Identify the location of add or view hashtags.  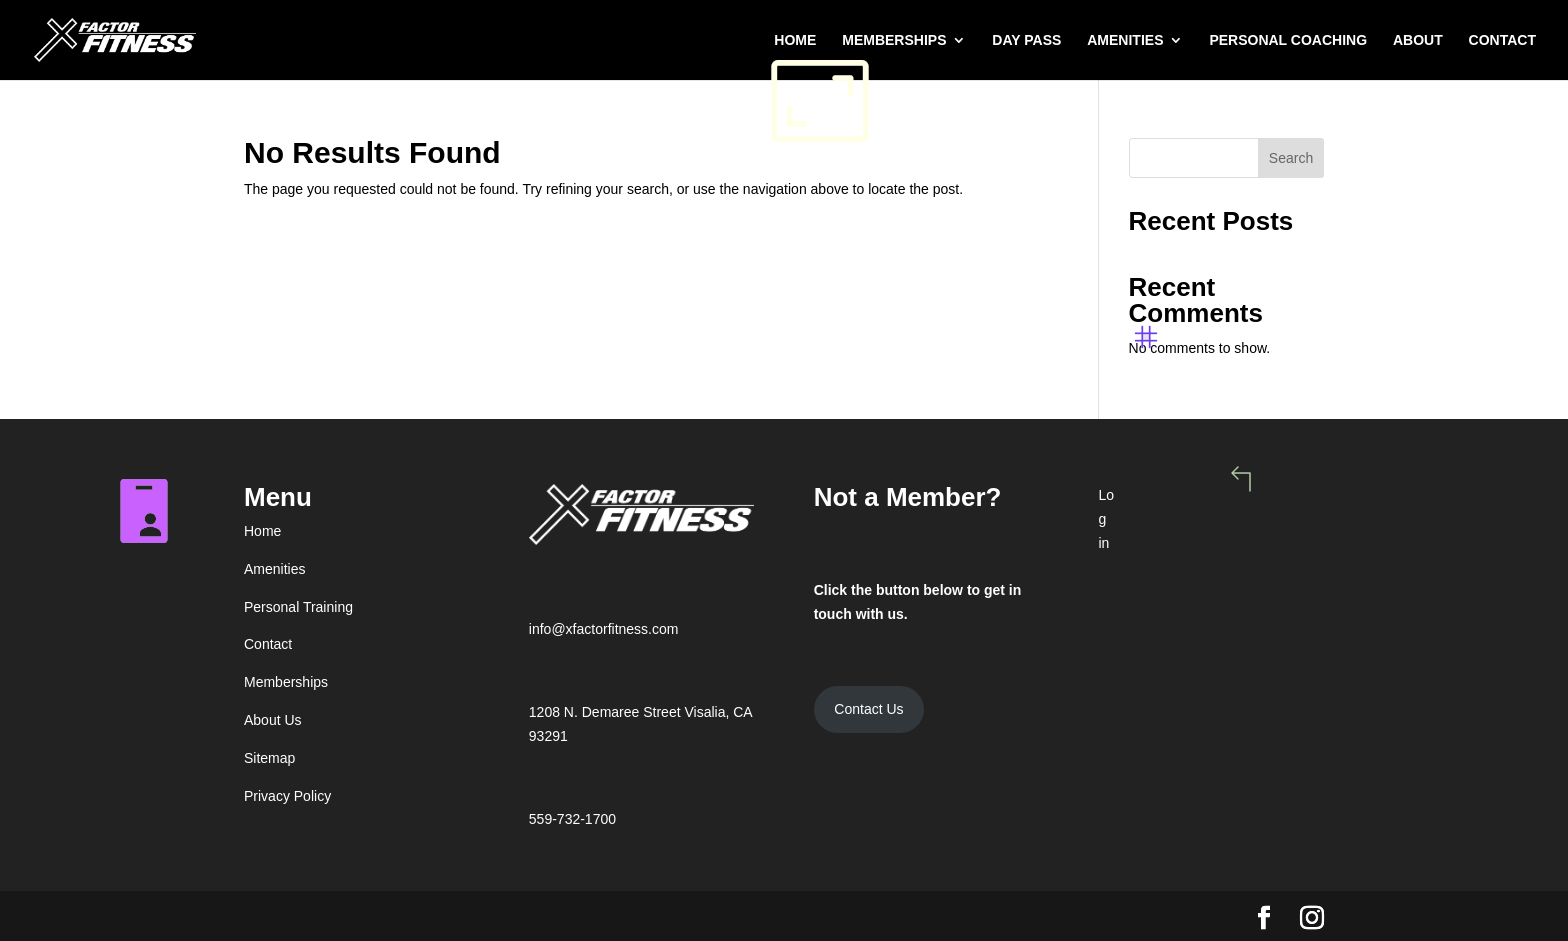
(1146, 337).